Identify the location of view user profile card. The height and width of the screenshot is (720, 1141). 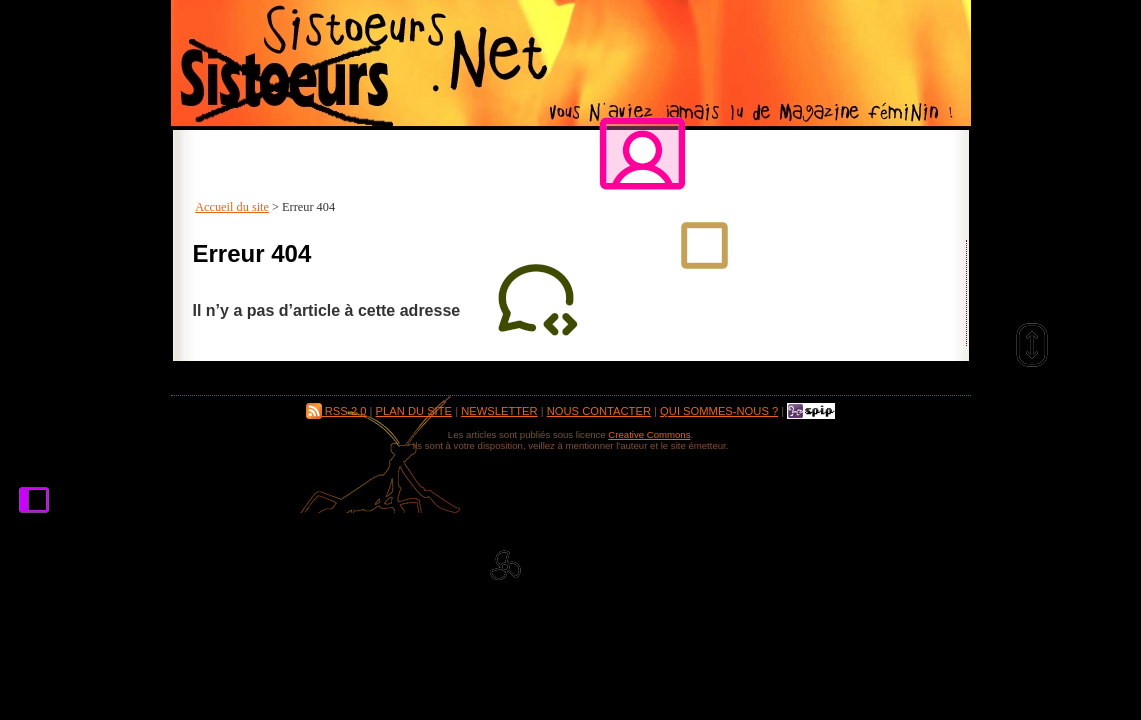
(642, 153).